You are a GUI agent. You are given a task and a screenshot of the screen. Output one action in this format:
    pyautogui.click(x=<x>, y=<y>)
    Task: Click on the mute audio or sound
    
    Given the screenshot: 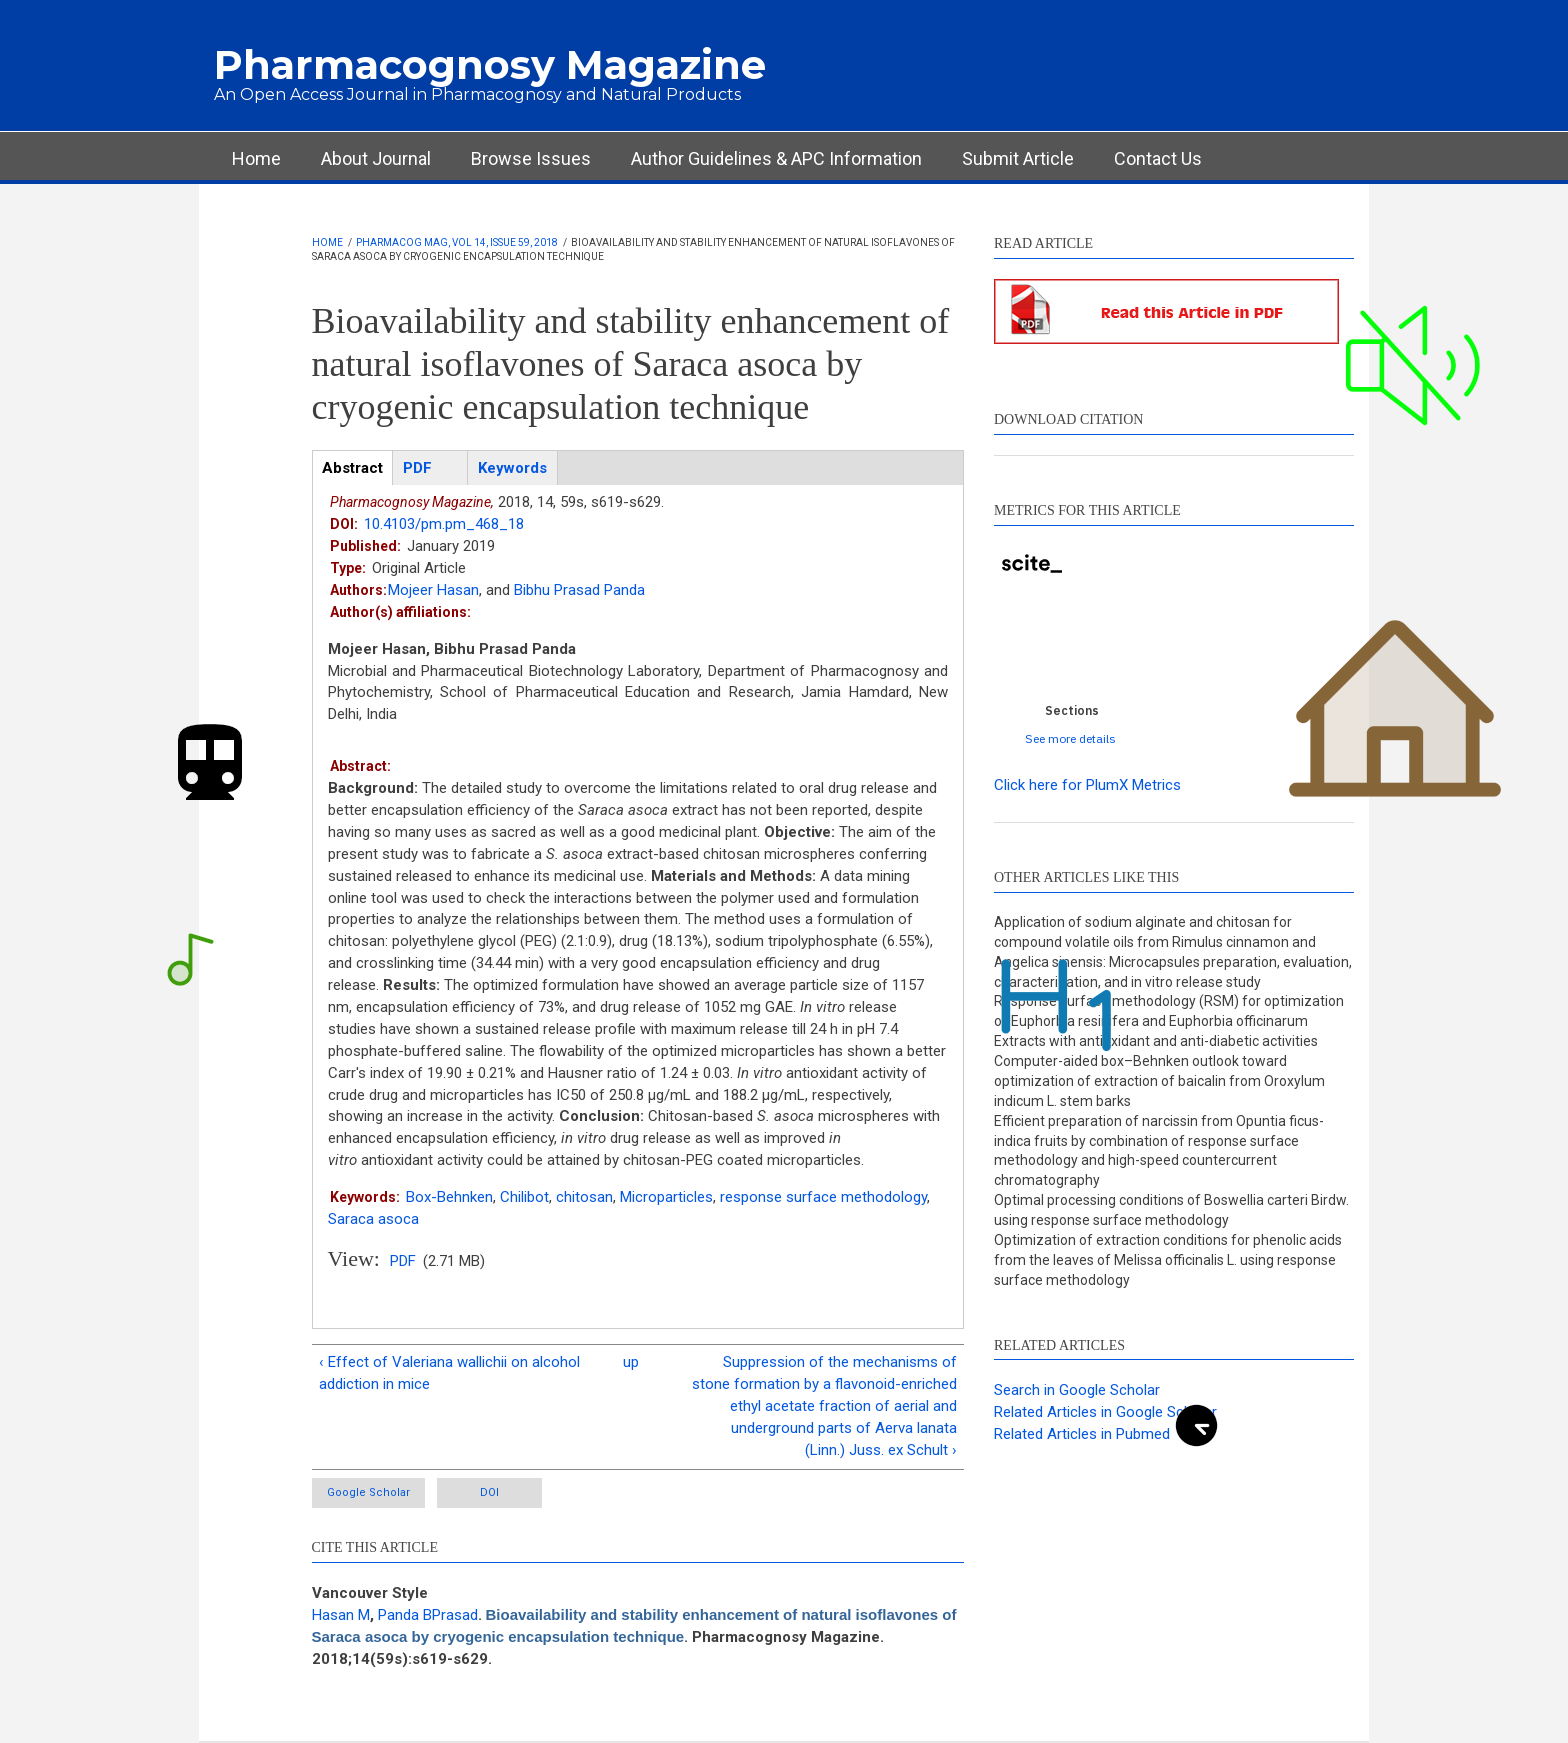 What is the action you would take?
    pyautogui.click(x=1410, y=365)
    